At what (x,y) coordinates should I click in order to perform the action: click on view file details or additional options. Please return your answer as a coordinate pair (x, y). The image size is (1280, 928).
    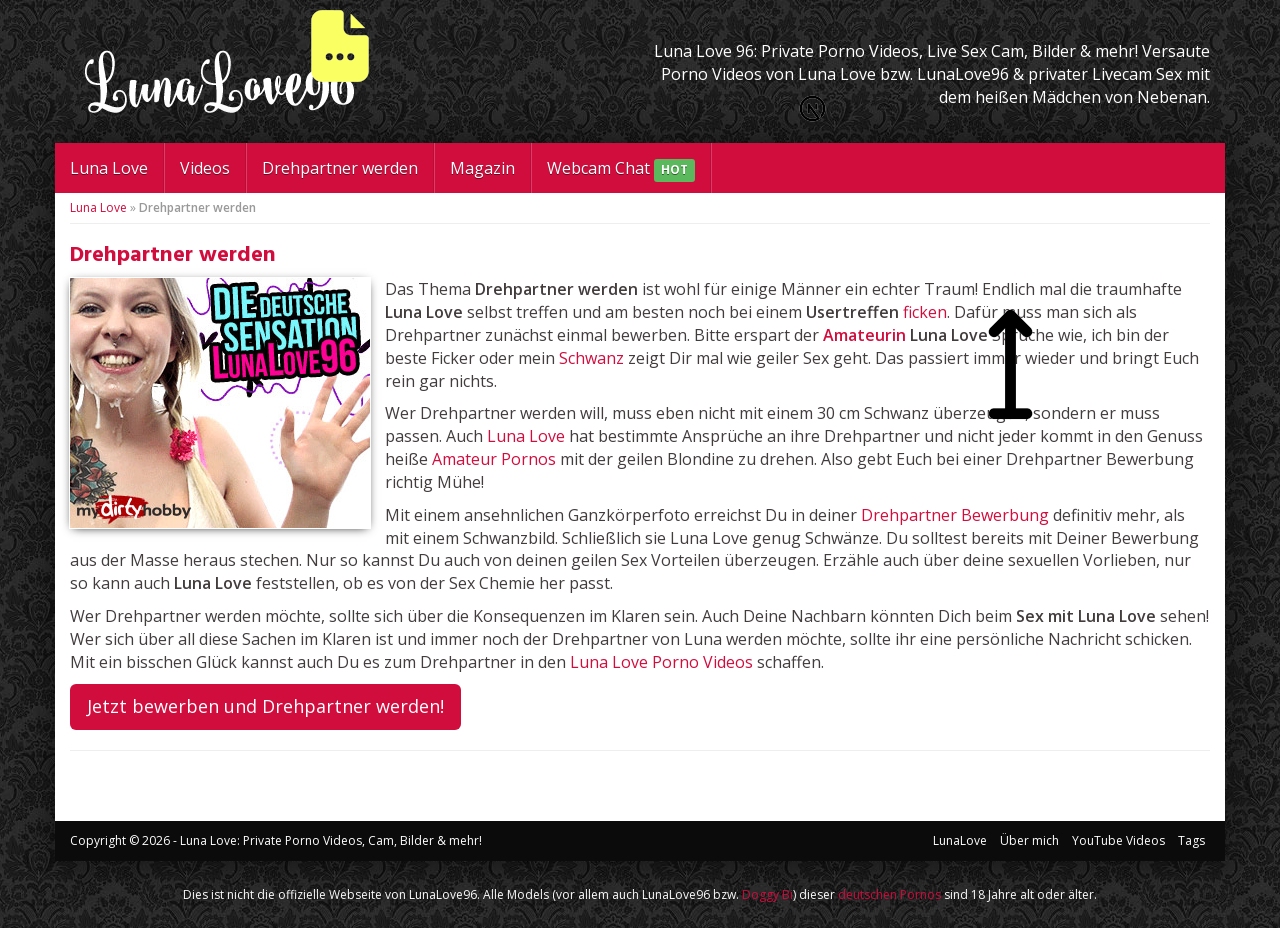
    Looking at the image, I should click on (340, 46).